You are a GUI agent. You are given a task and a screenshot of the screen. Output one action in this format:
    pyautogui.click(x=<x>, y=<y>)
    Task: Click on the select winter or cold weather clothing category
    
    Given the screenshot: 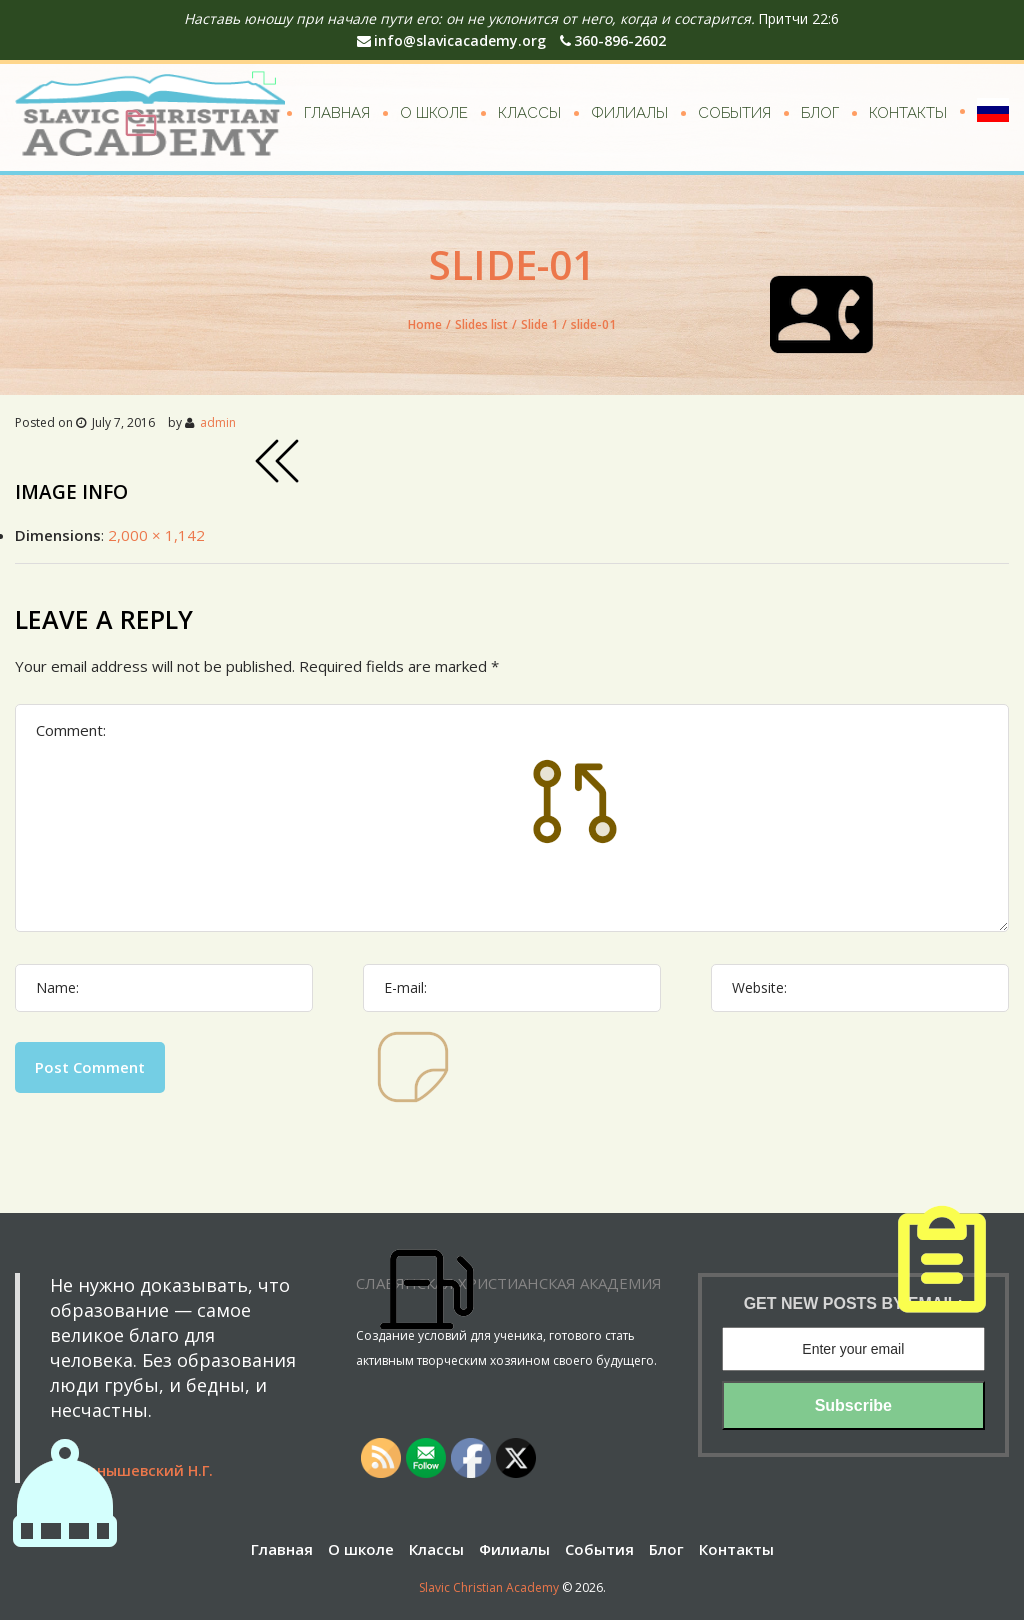 What is the action you would take?
    pyautogui.click(x=65, y=1499)
    